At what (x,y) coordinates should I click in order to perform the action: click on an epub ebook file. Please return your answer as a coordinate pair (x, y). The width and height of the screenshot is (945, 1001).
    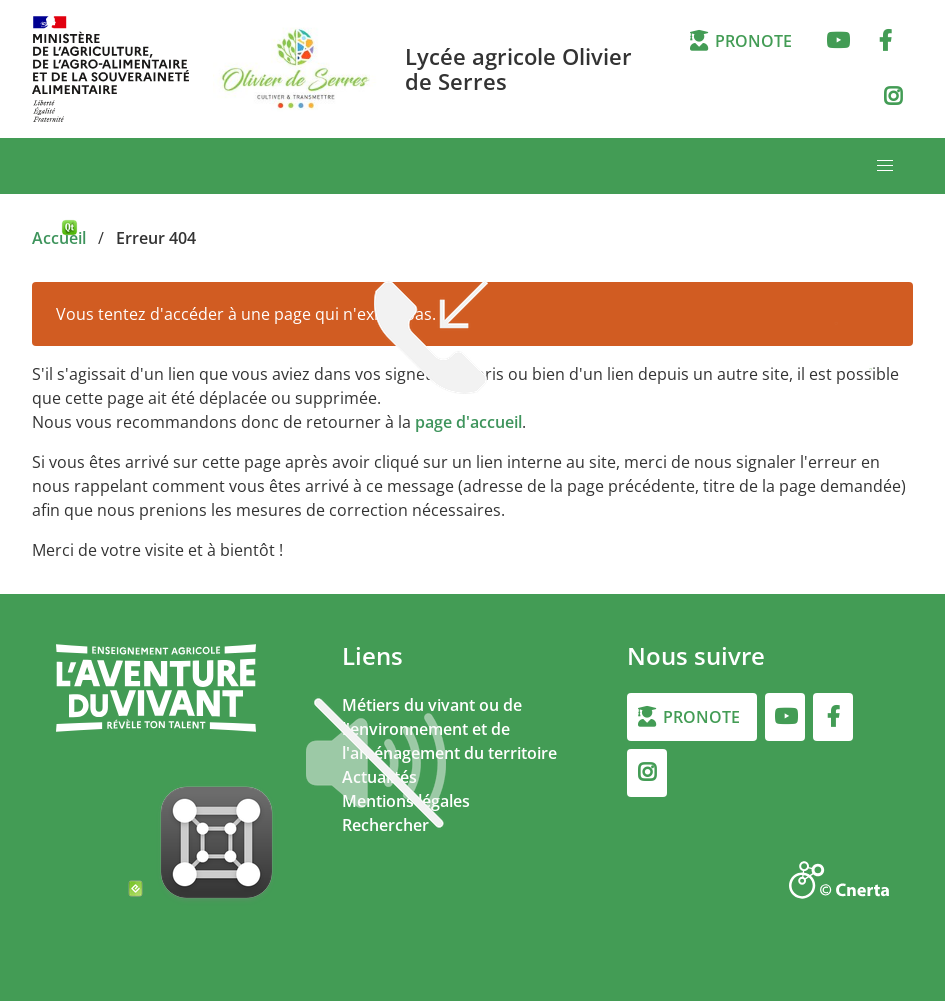
    Looking at the image, I should click on (135, 888).